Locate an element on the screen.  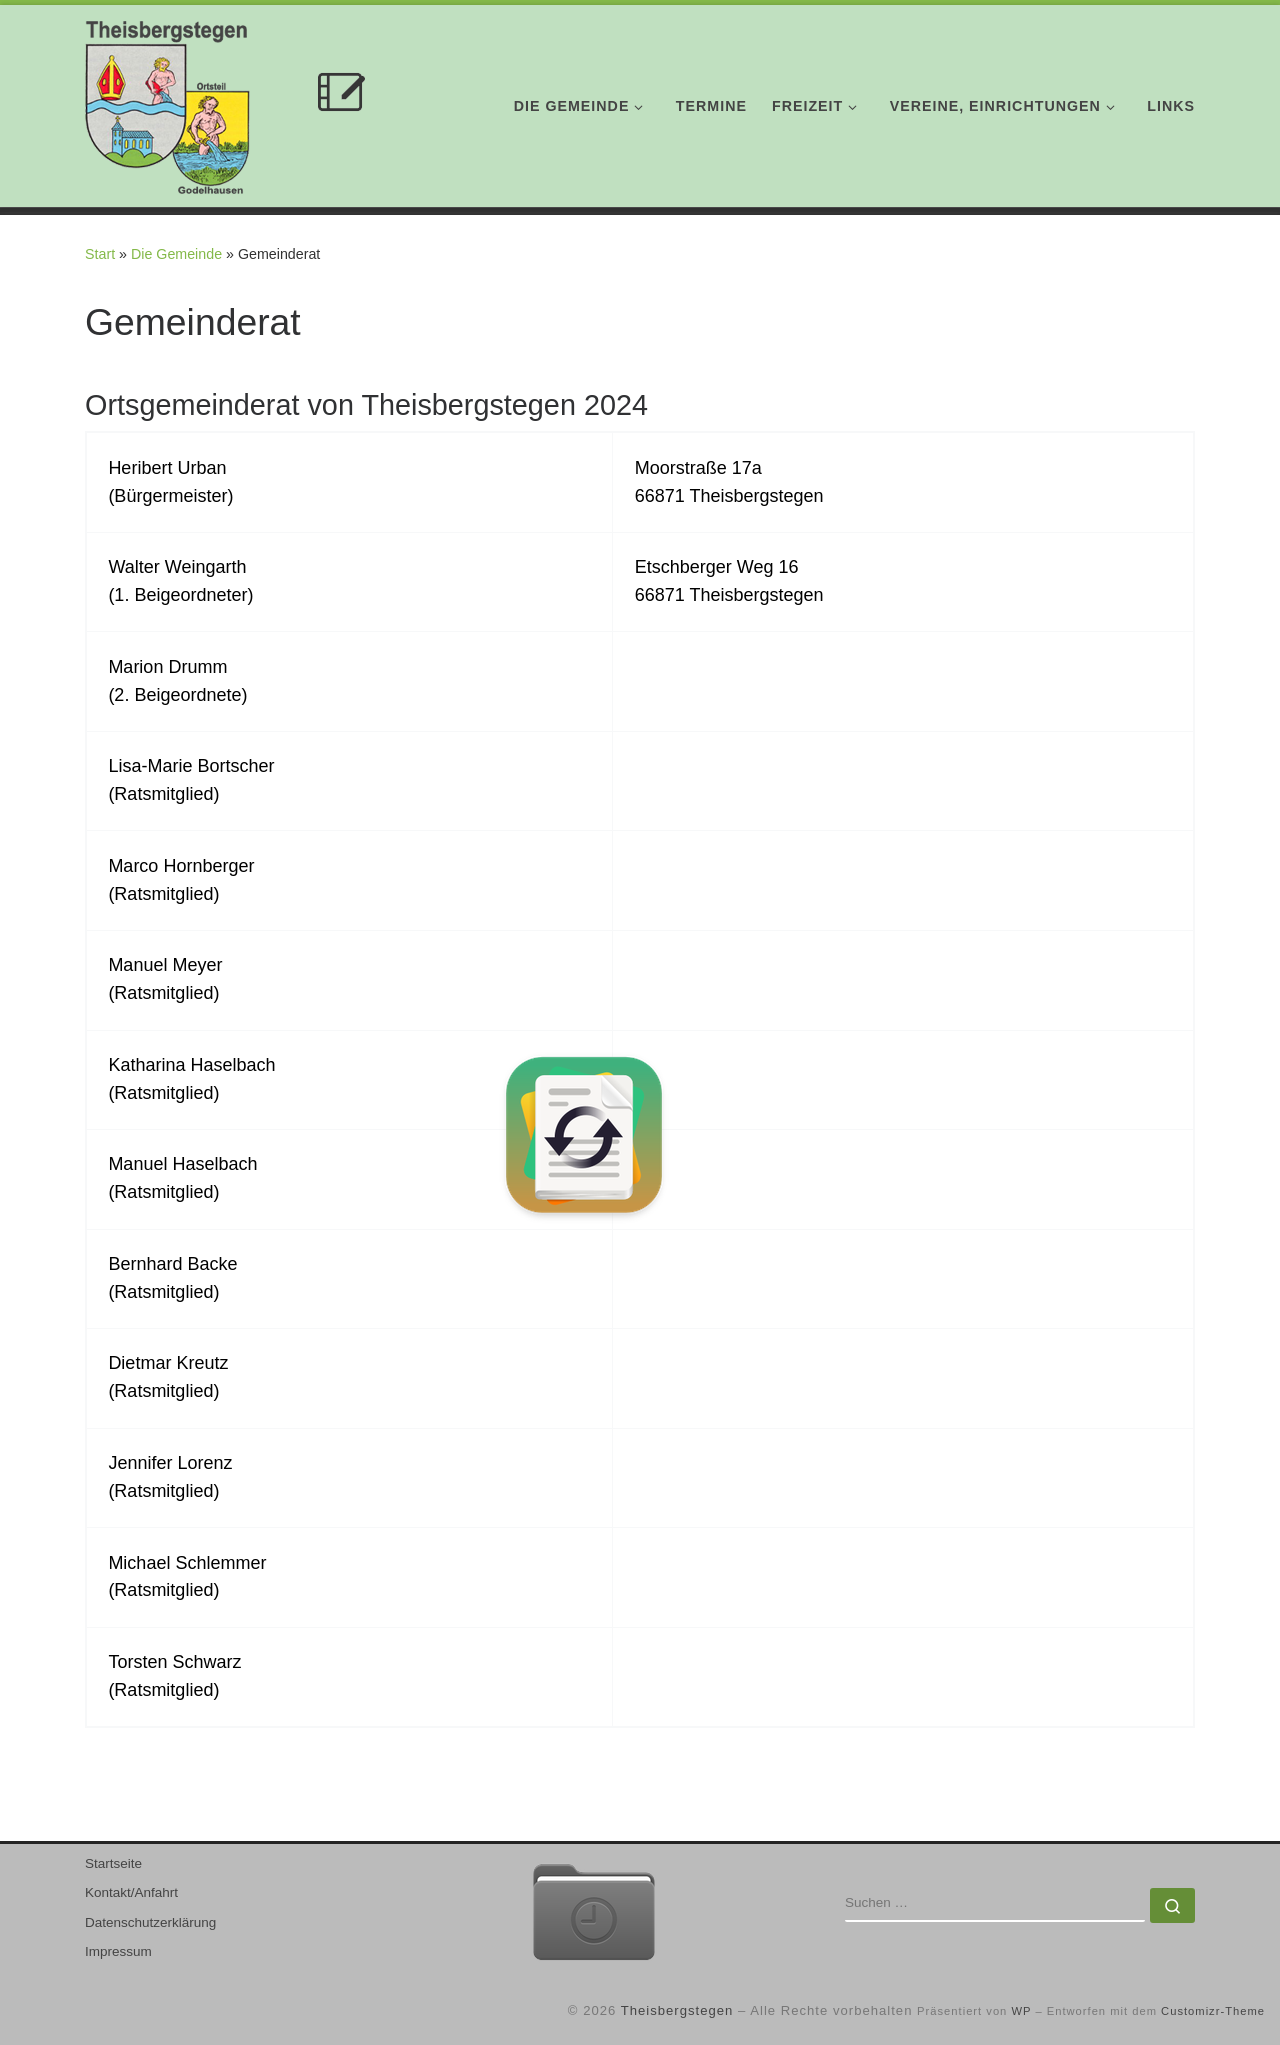
access temporary files folder is located at coordinates (594, 1912).